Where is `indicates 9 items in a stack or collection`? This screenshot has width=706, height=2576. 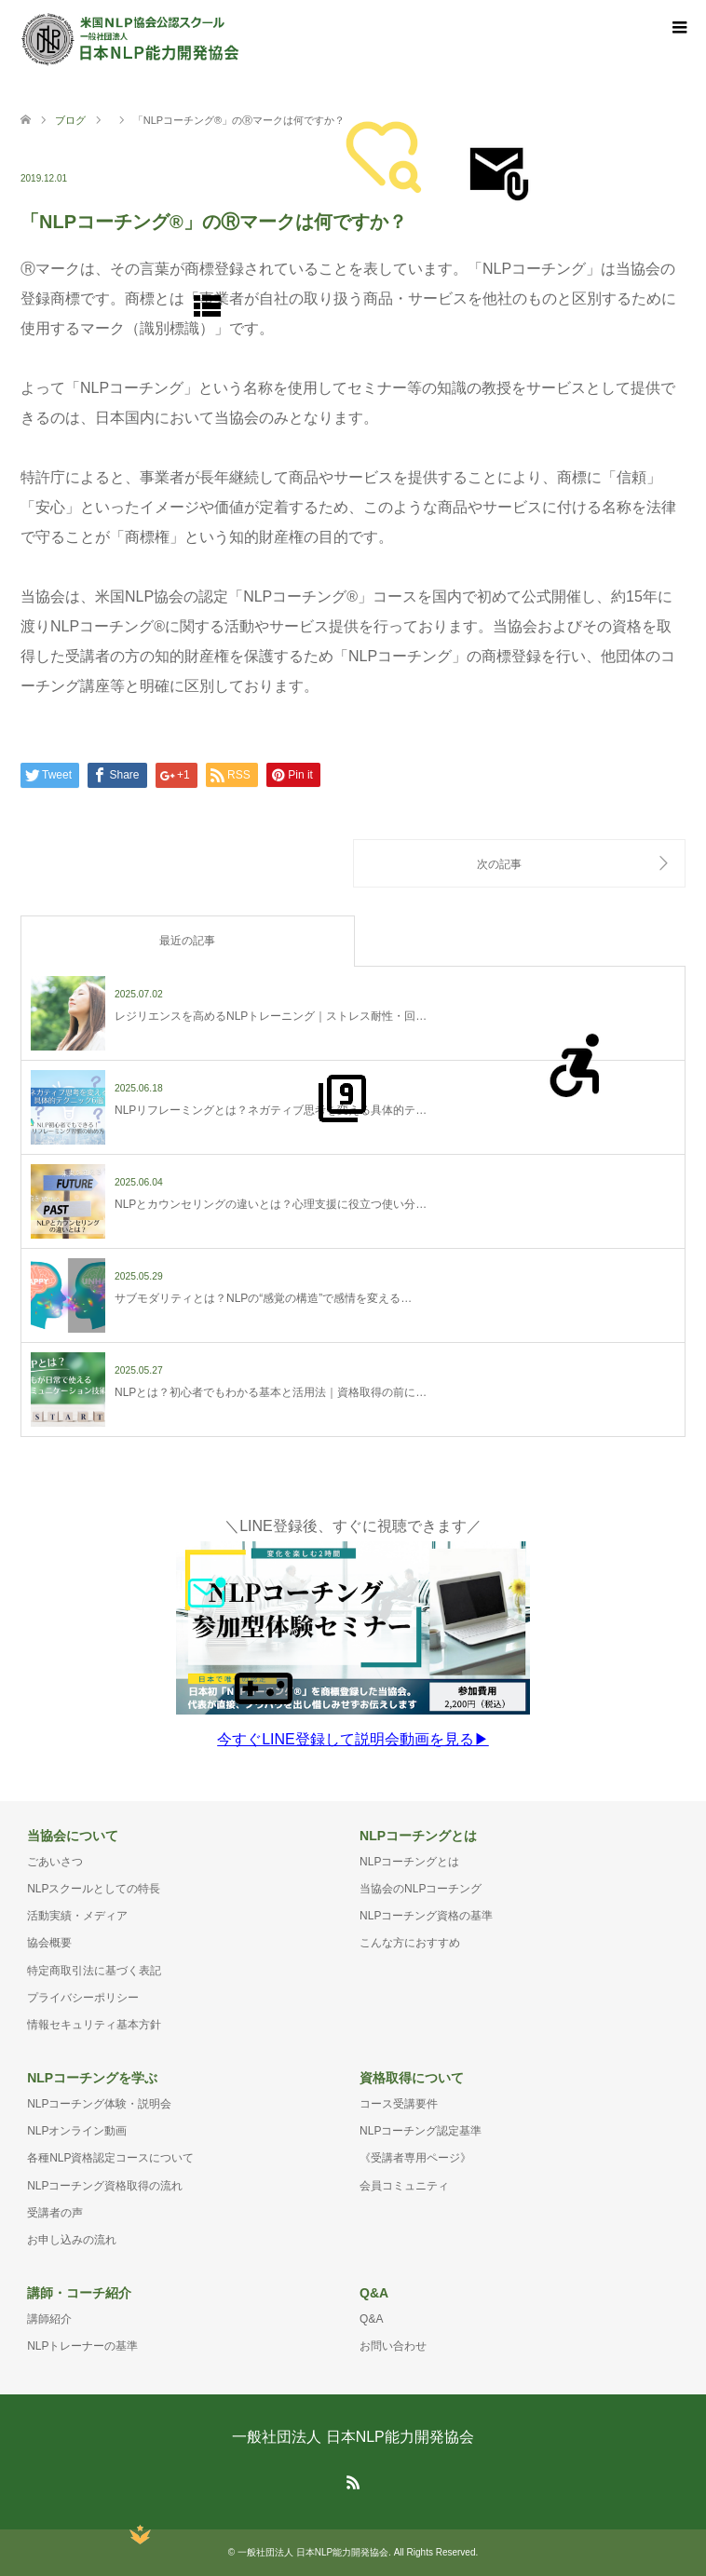 indicates 9 items in a stack or collection is located at coordinates (342, 1098).